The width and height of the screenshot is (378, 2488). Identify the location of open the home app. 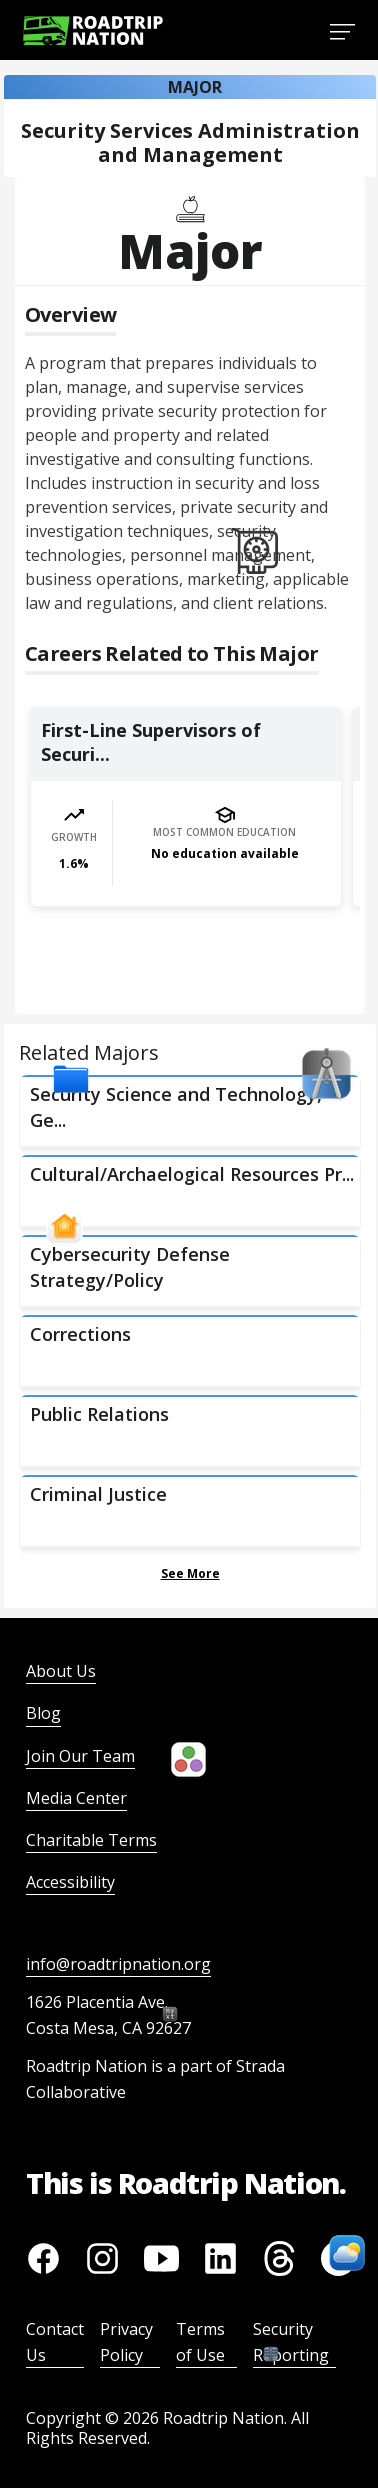
(64, 1226).